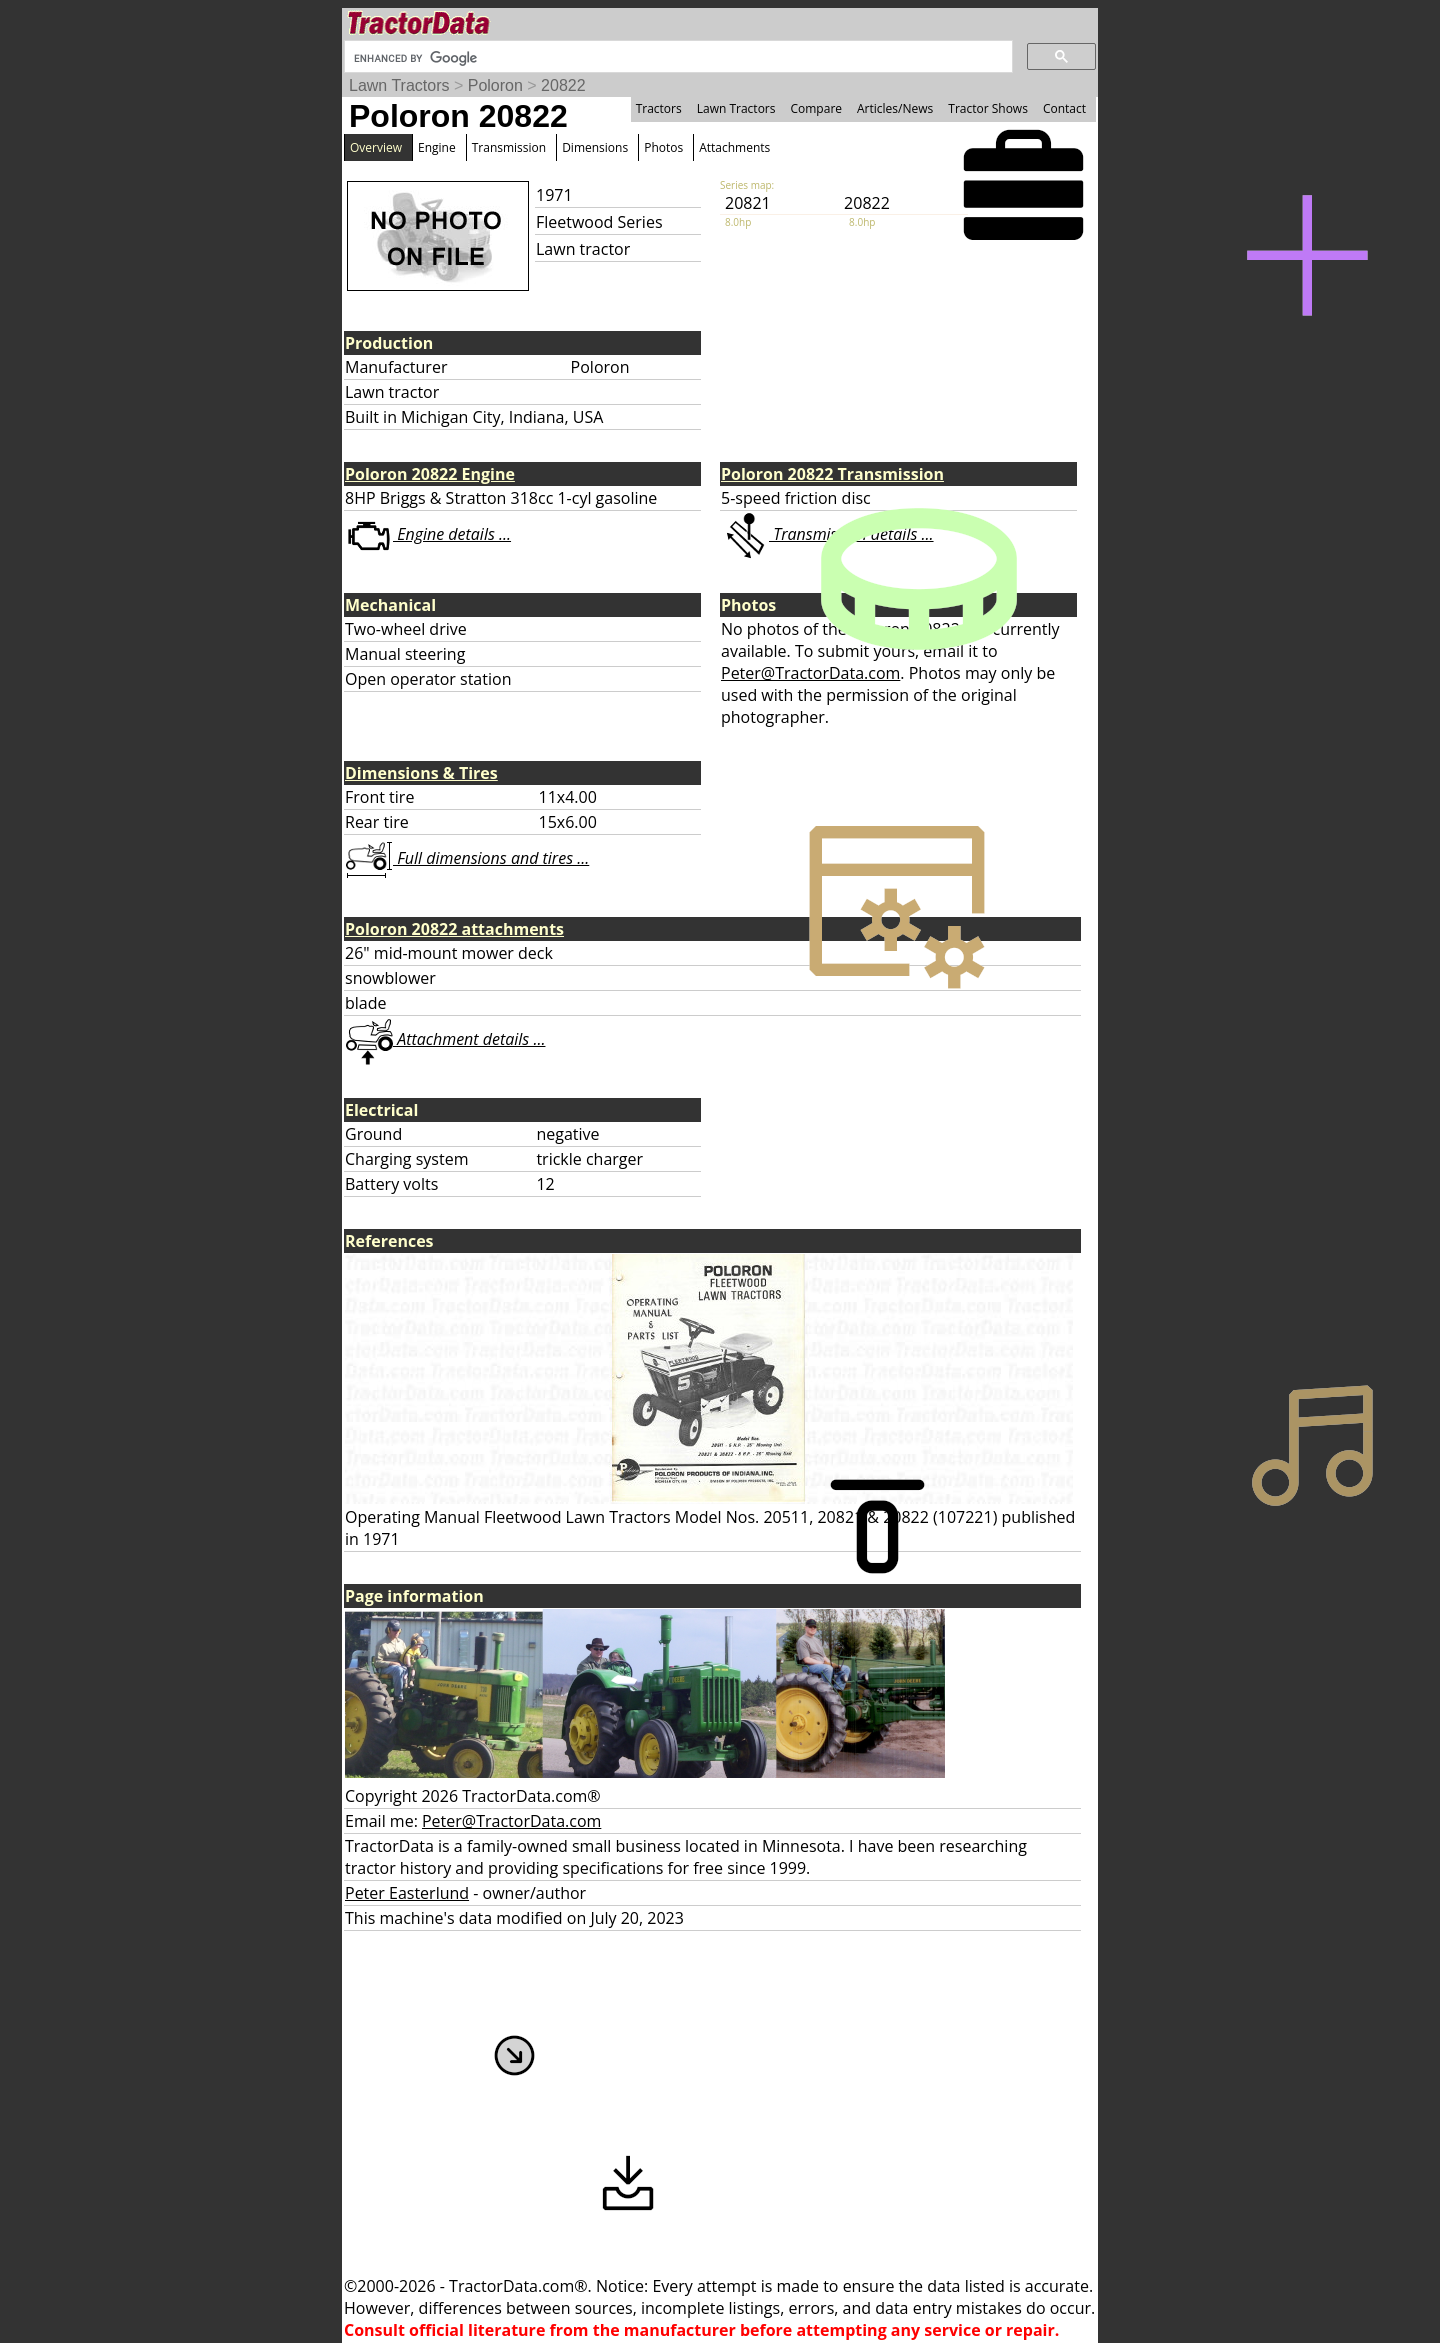 The image size is (1440, 2343). Describe the element at coordinates (514, 2055) in the screenshot. I see `navigate to the next item or section` at that location.